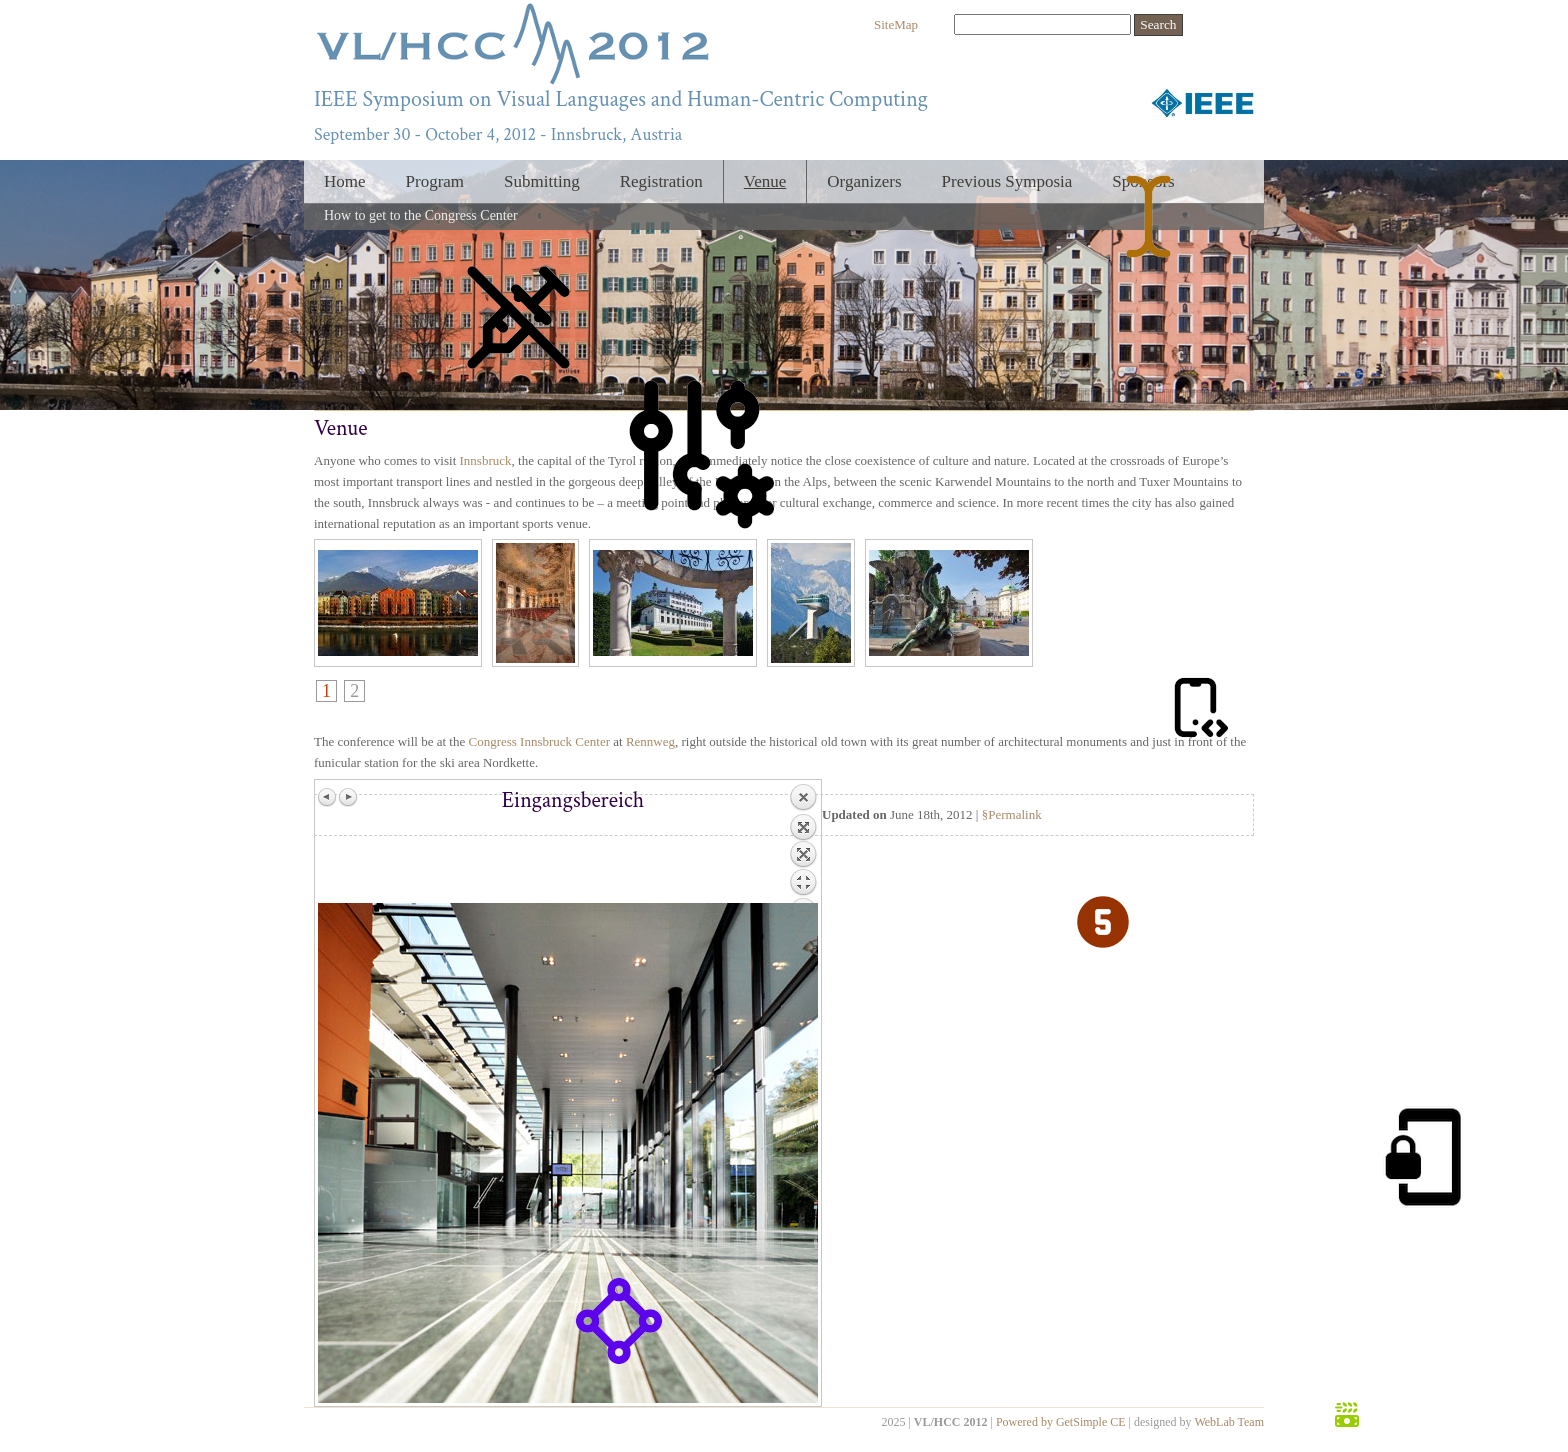 The height and width of the screenshot is (1452, 1568). What do you see at coordinates (619, 1321) in the screenshot?
I see `view ring network topology` at bounding box center [619, 1321].